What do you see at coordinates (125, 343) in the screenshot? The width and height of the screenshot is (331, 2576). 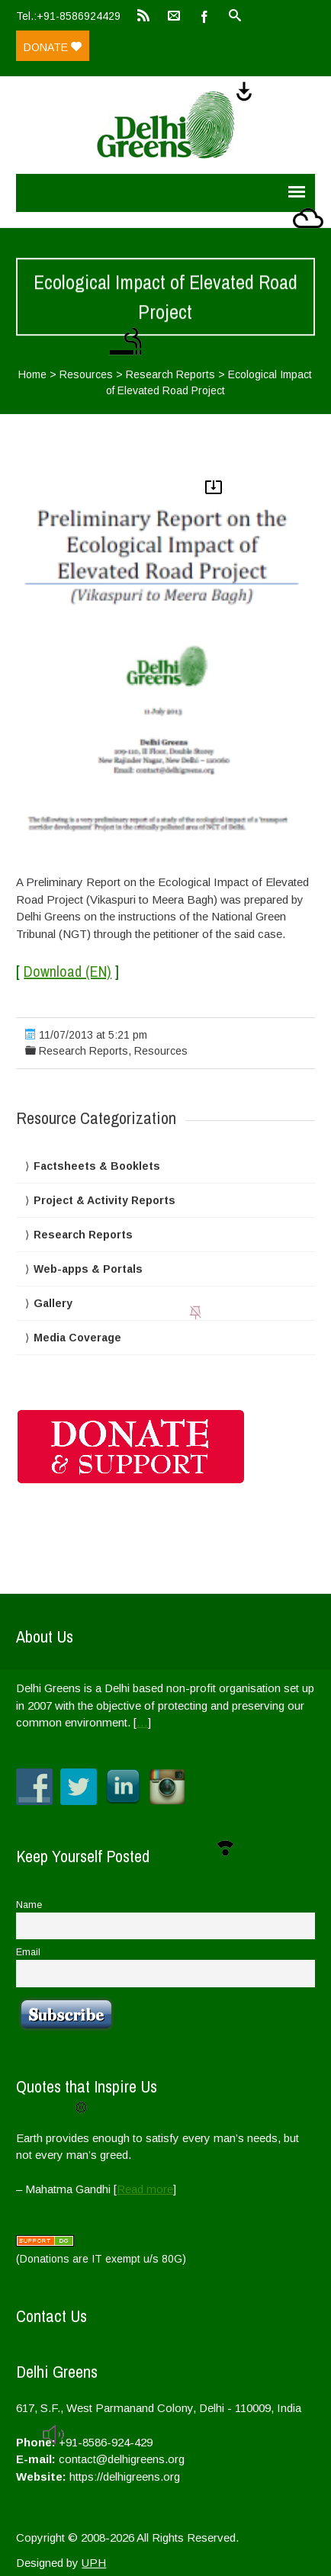 I see `indicates a smoking-permitted area` at bounding box center [125, 343].